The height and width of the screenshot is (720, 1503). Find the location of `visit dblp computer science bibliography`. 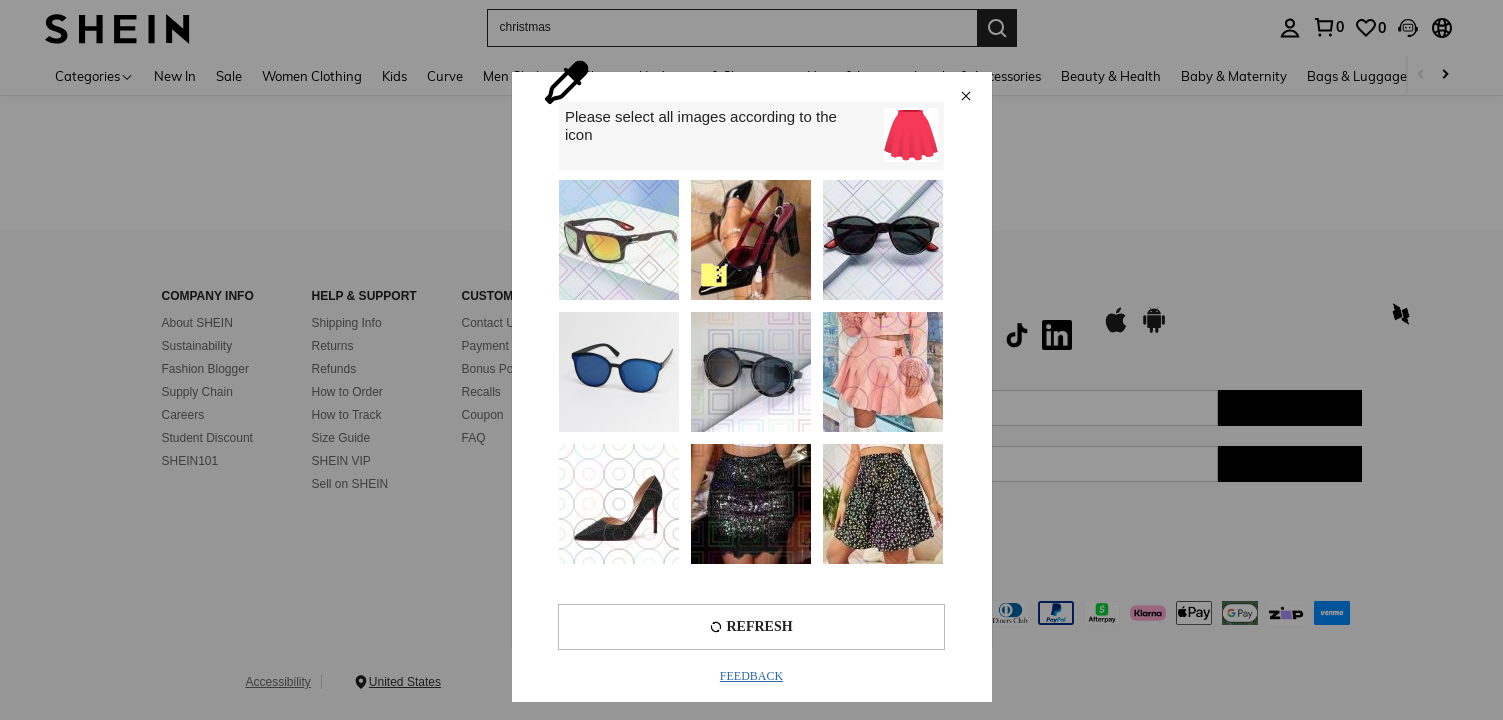

visit dblp computer science bibliography is located at coordinates (1401, 314).